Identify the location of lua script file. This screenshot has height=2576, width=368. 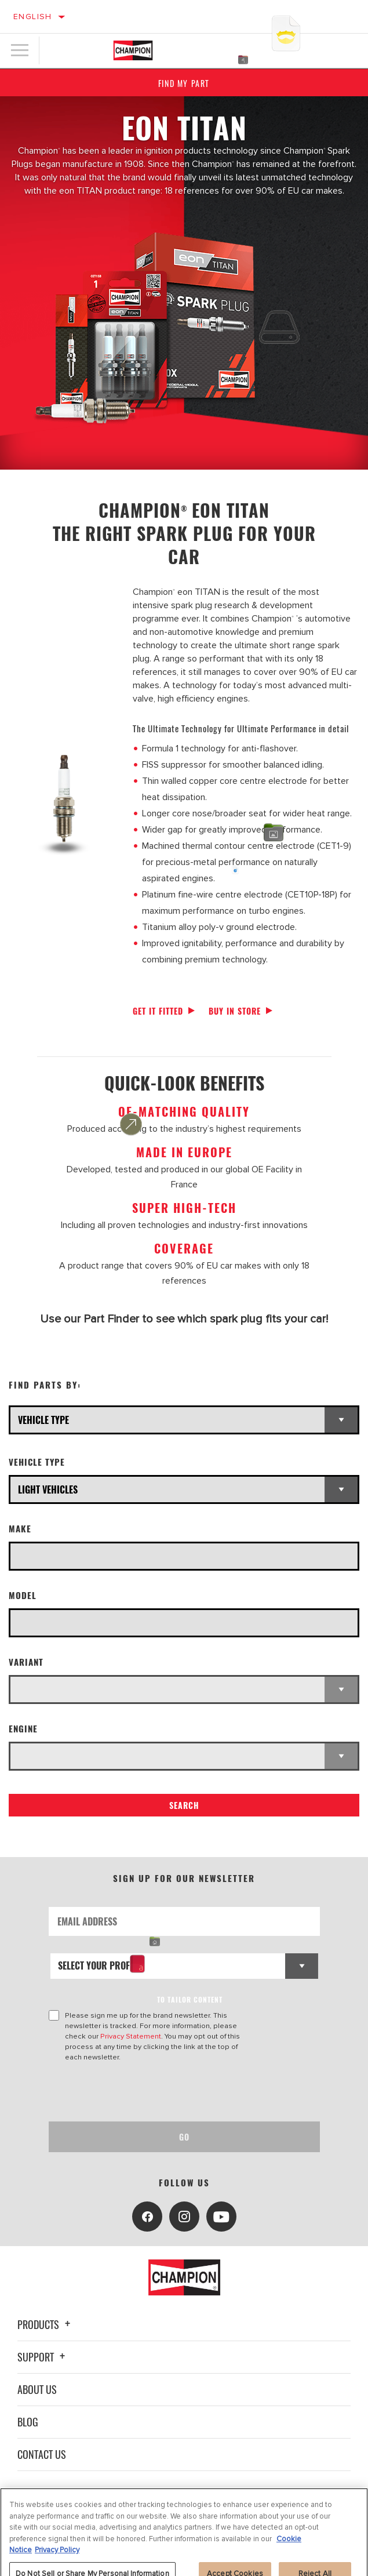
(235, 870).